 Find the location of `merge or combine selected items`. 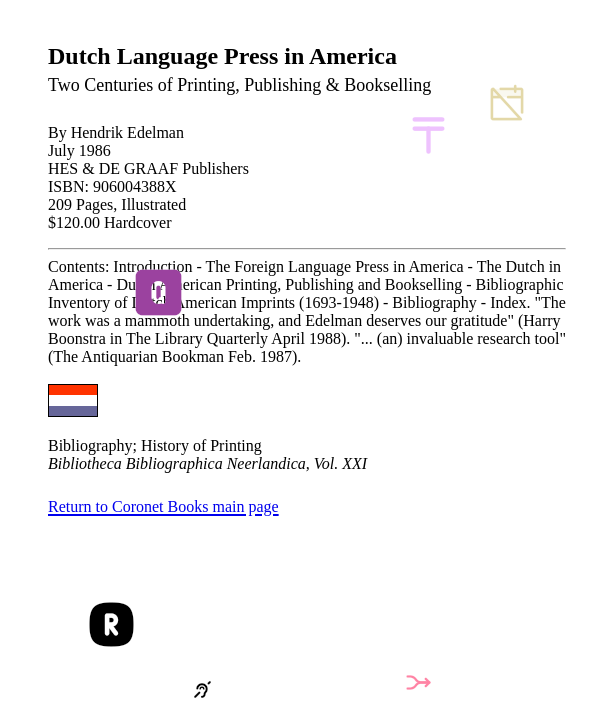

merge or combine selected items is located at coordinates (418, 682).